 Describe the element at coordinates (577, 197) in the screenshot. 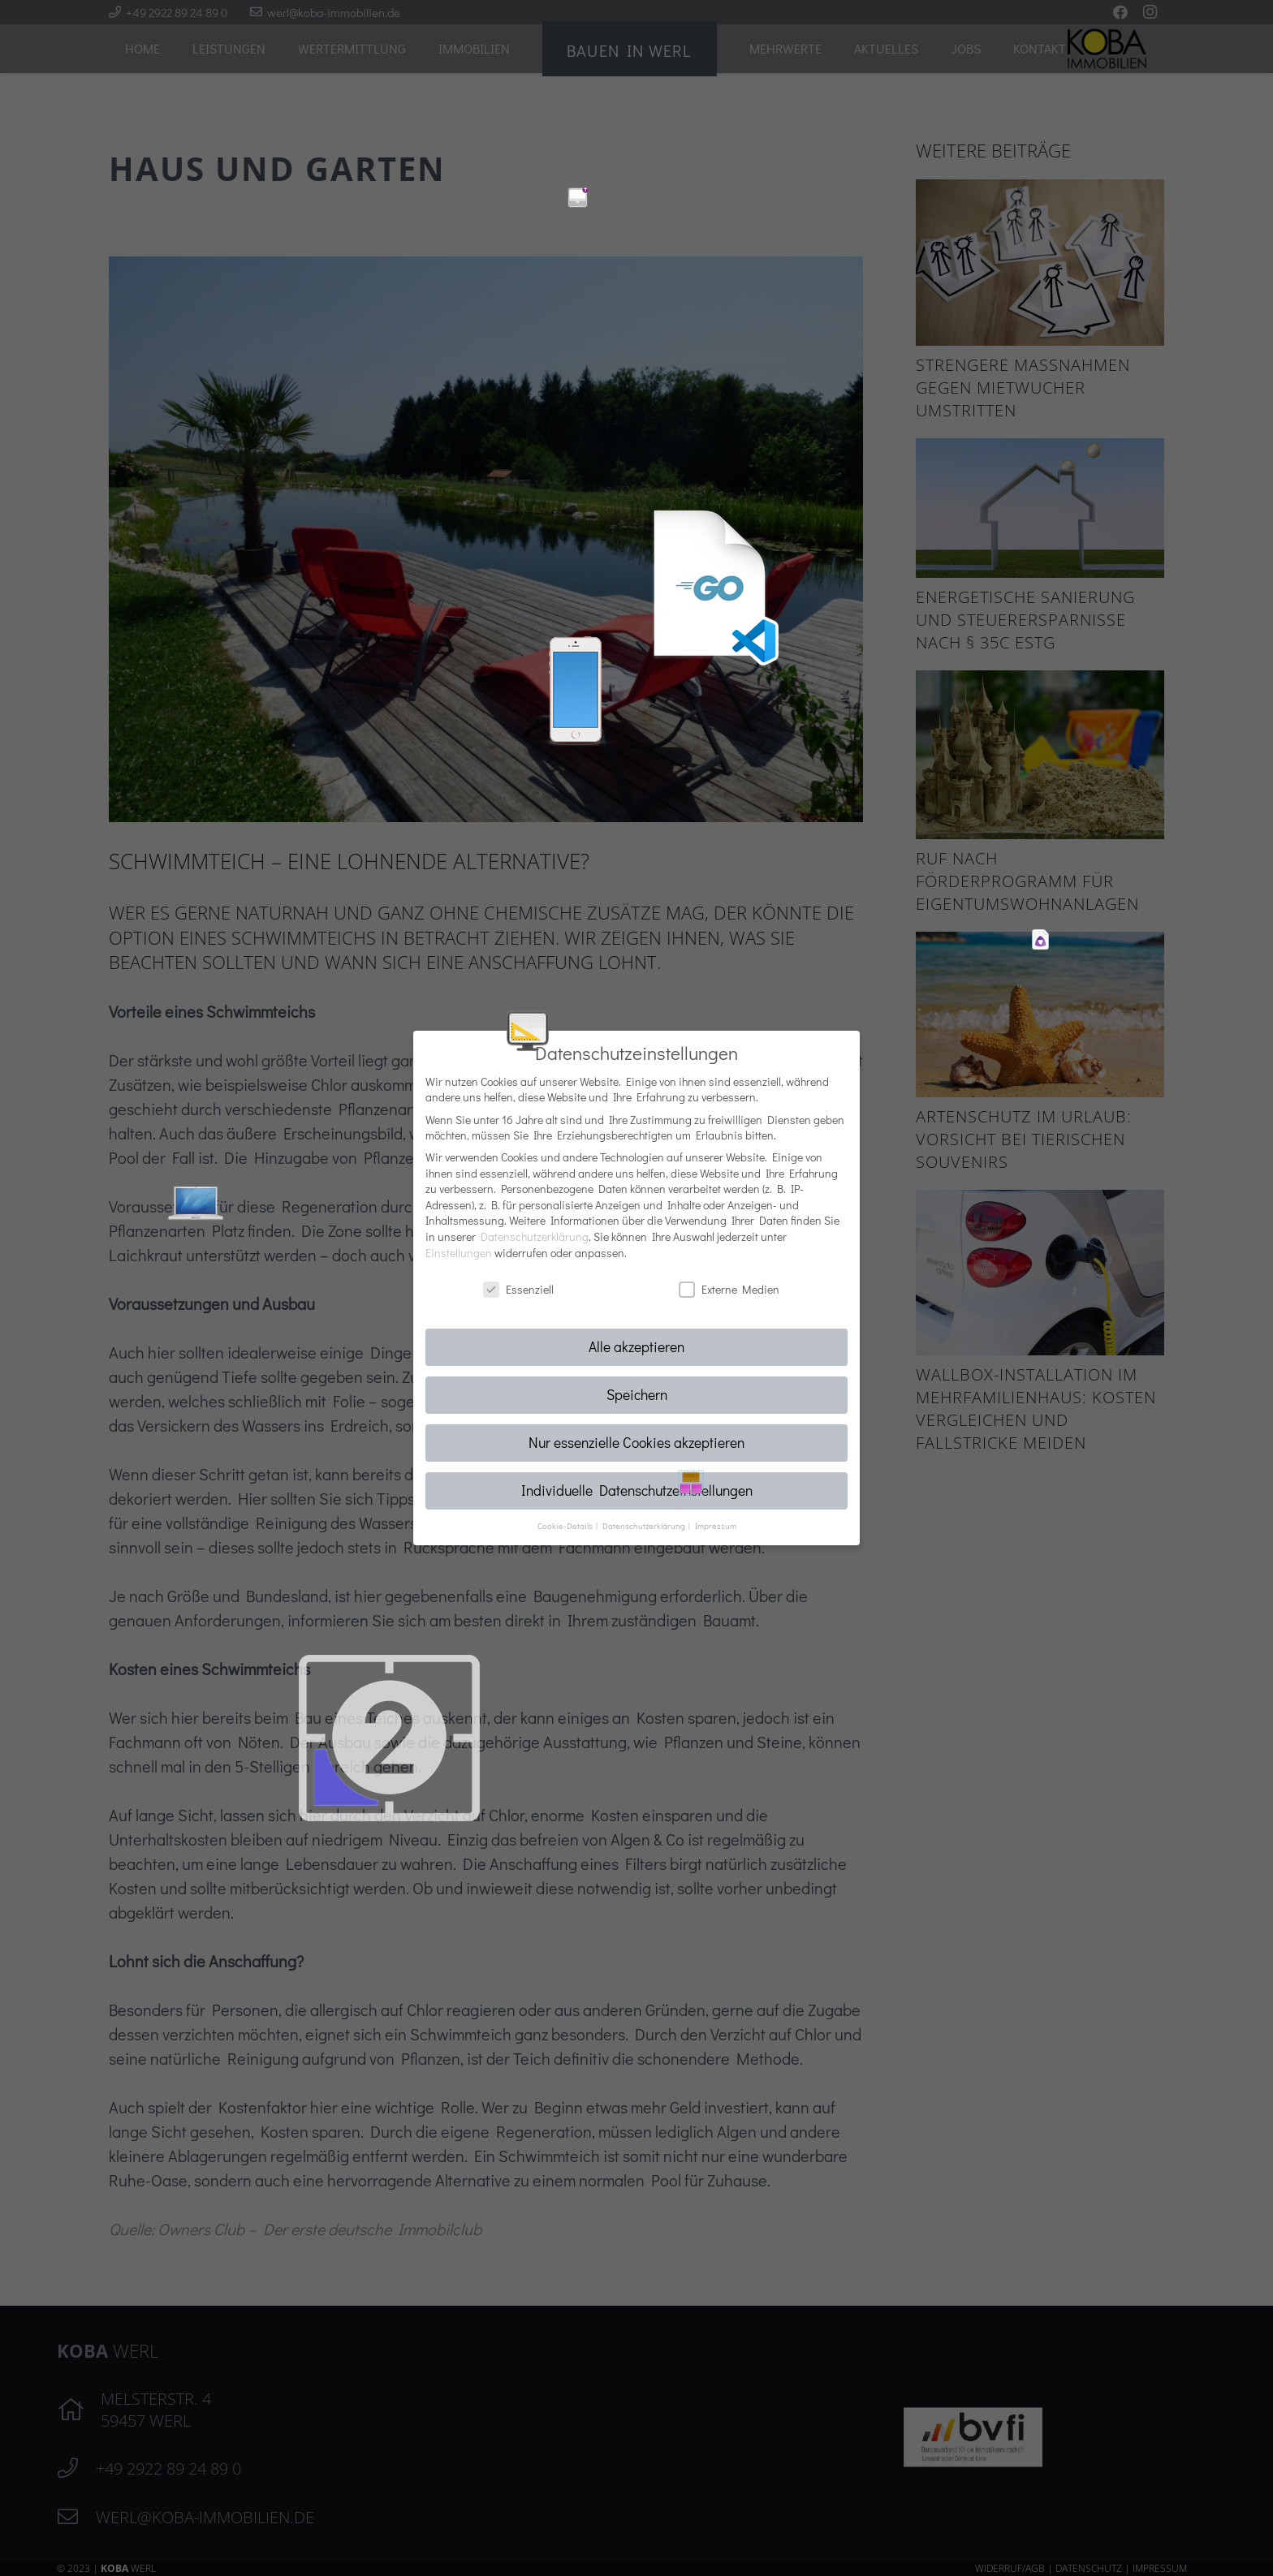

I see `sync mail between inbox and outbox` at that location.